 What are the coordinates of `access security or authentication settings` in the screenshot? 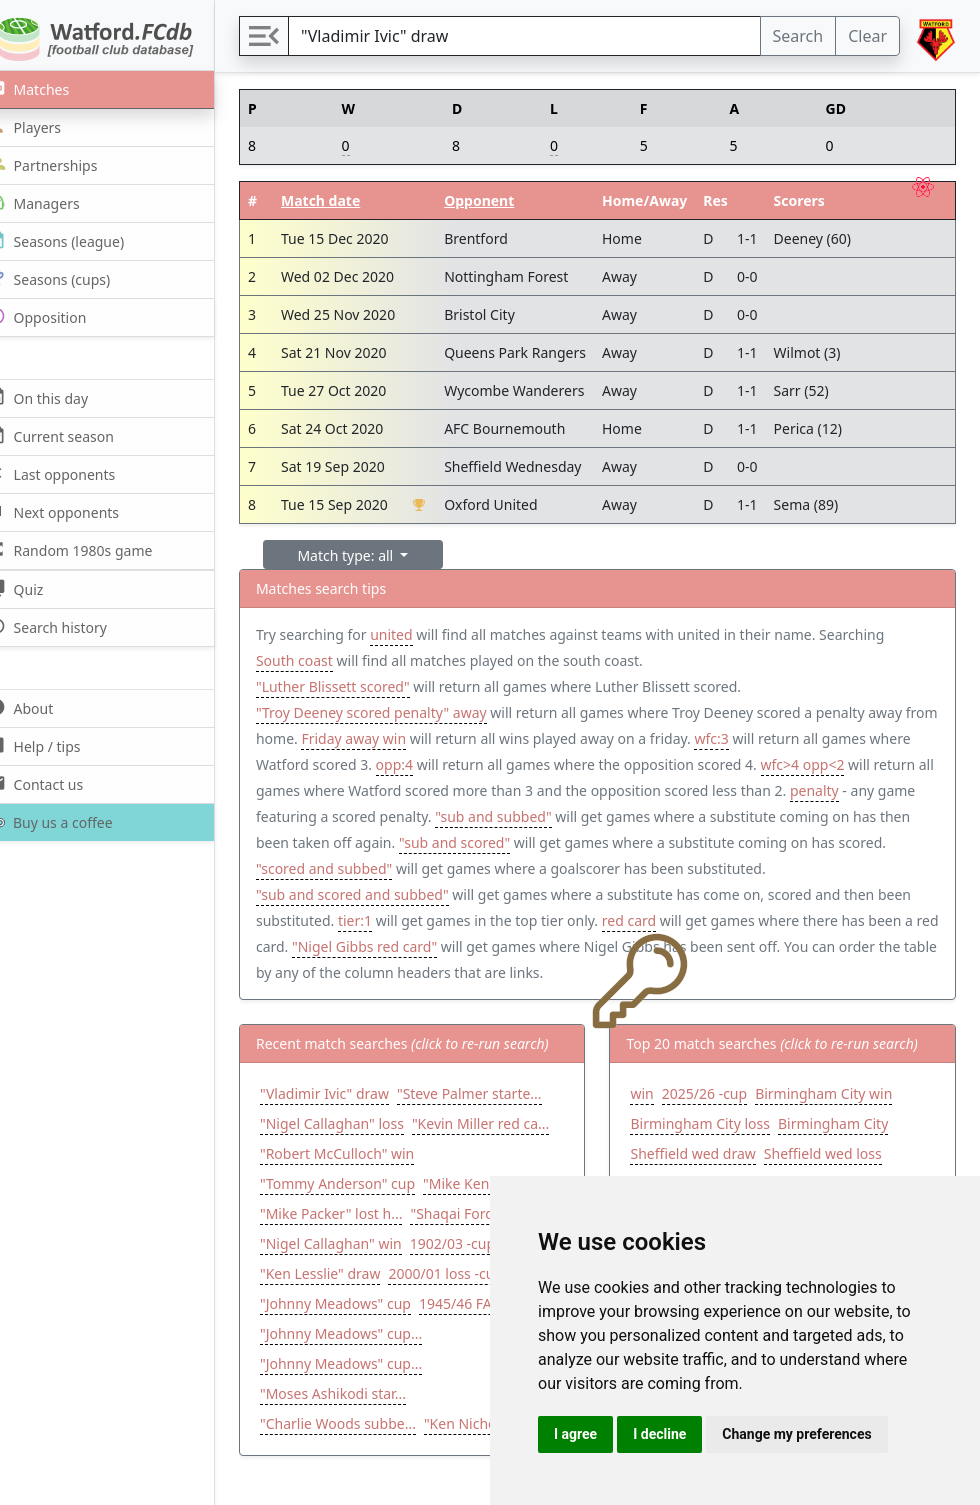 It's located at (640, 981).